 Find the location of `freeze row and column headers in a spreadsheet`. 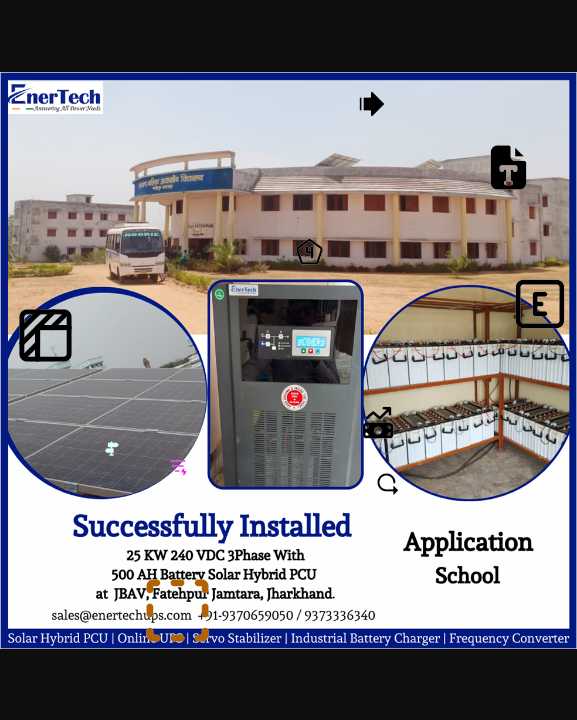

freeze row and column headers in a spreadsheet is located at coordinates (45, 335).